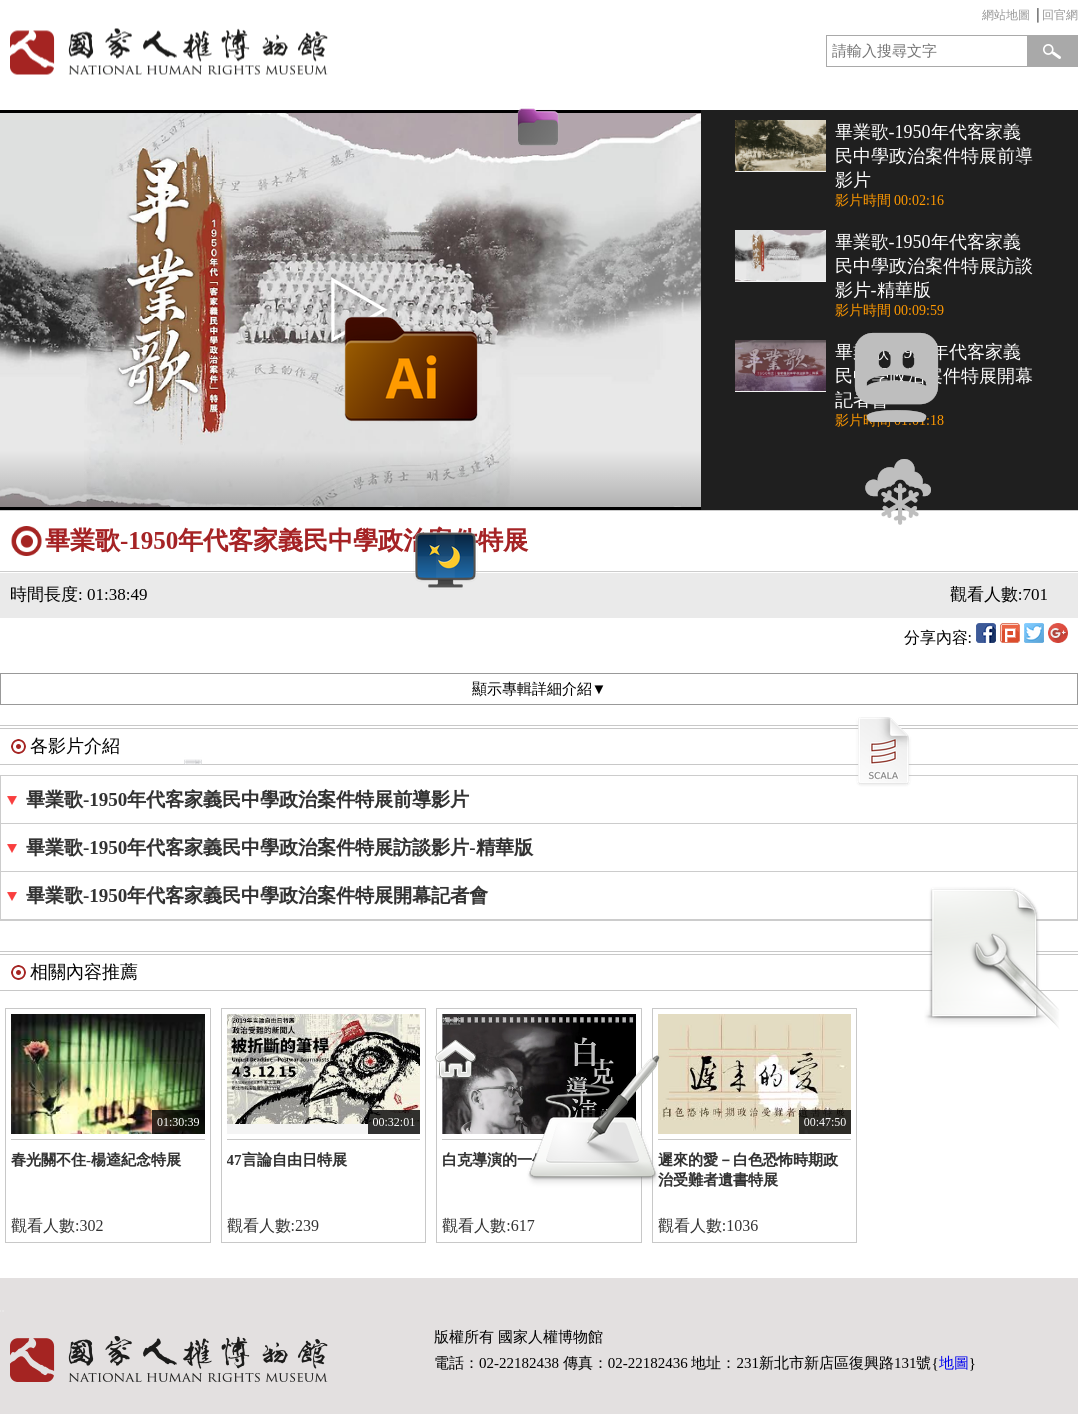  I want to click on navigate to home screen, so click(455, 1059).